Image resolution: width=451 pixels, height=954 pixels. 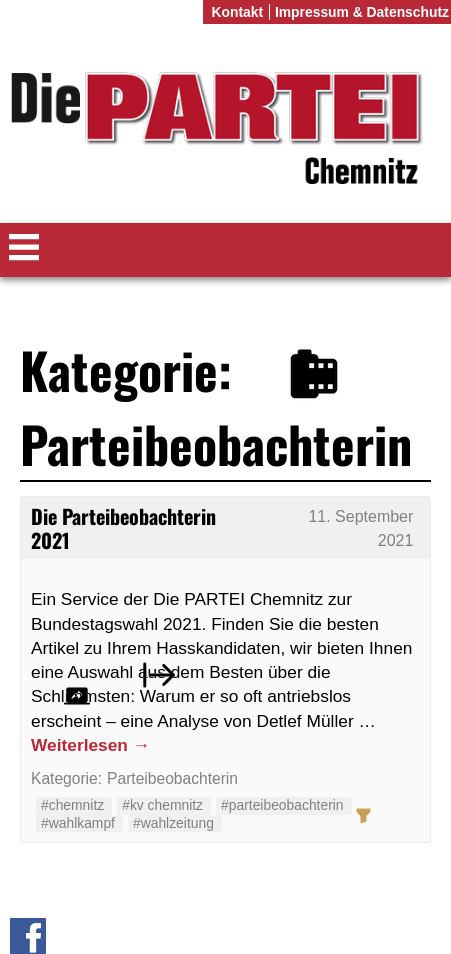 What do you see at coordinates (314, 375) in the screenshot?
I see `access photos from camera roll` at bounding box center [314, 375].